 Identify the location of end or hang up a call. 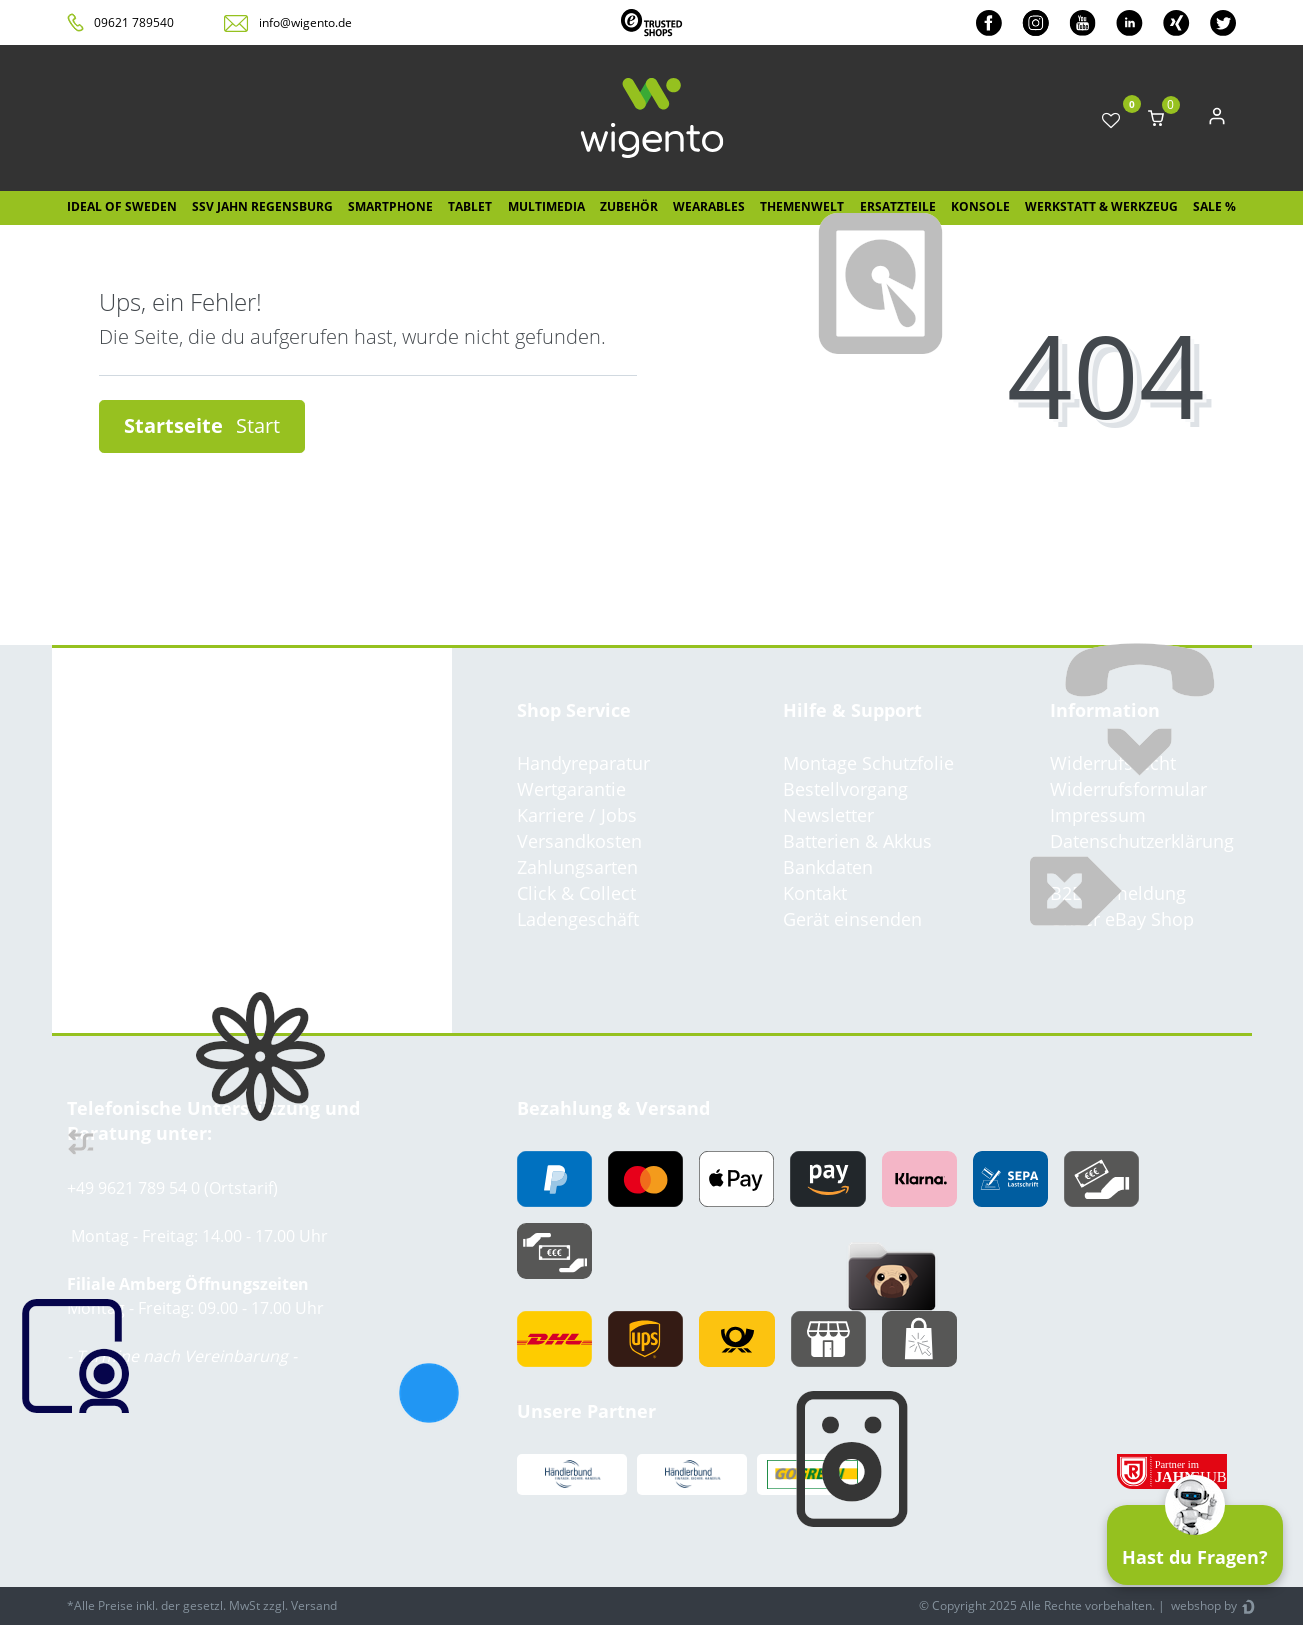
(1139, 696).